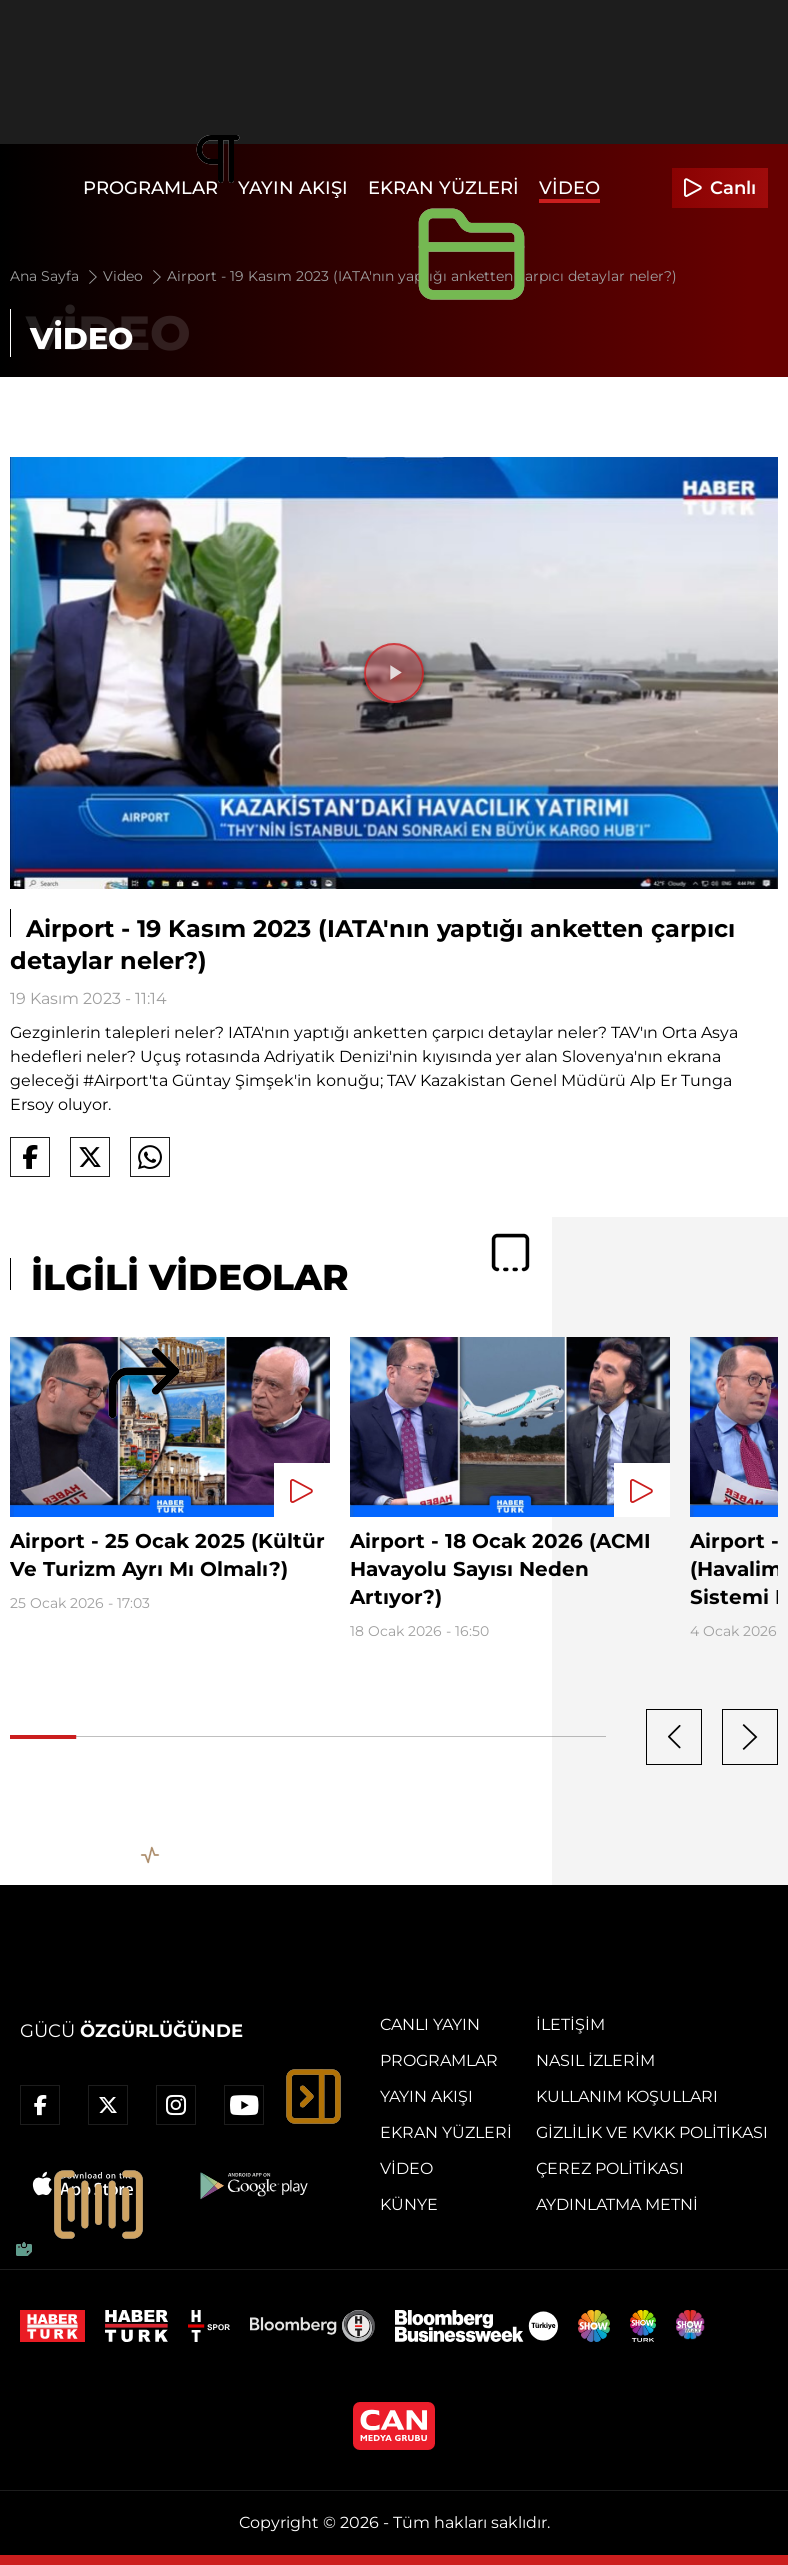 The image size is (788, 2565). I want to click on close the right side panel, so click(313, 2096).